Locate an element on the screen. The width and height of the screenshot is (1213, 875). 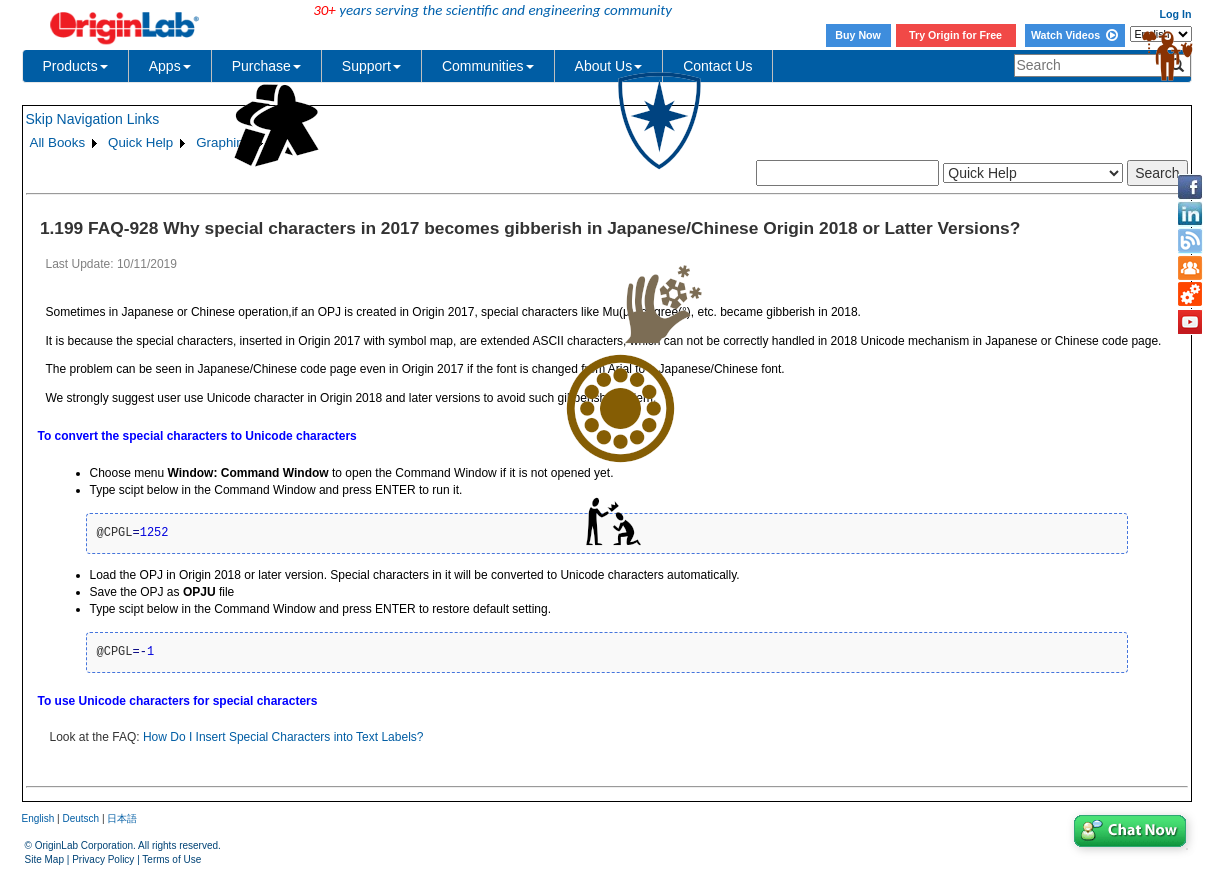
cast an ice or frost spell is located at coordinates (664, 304).